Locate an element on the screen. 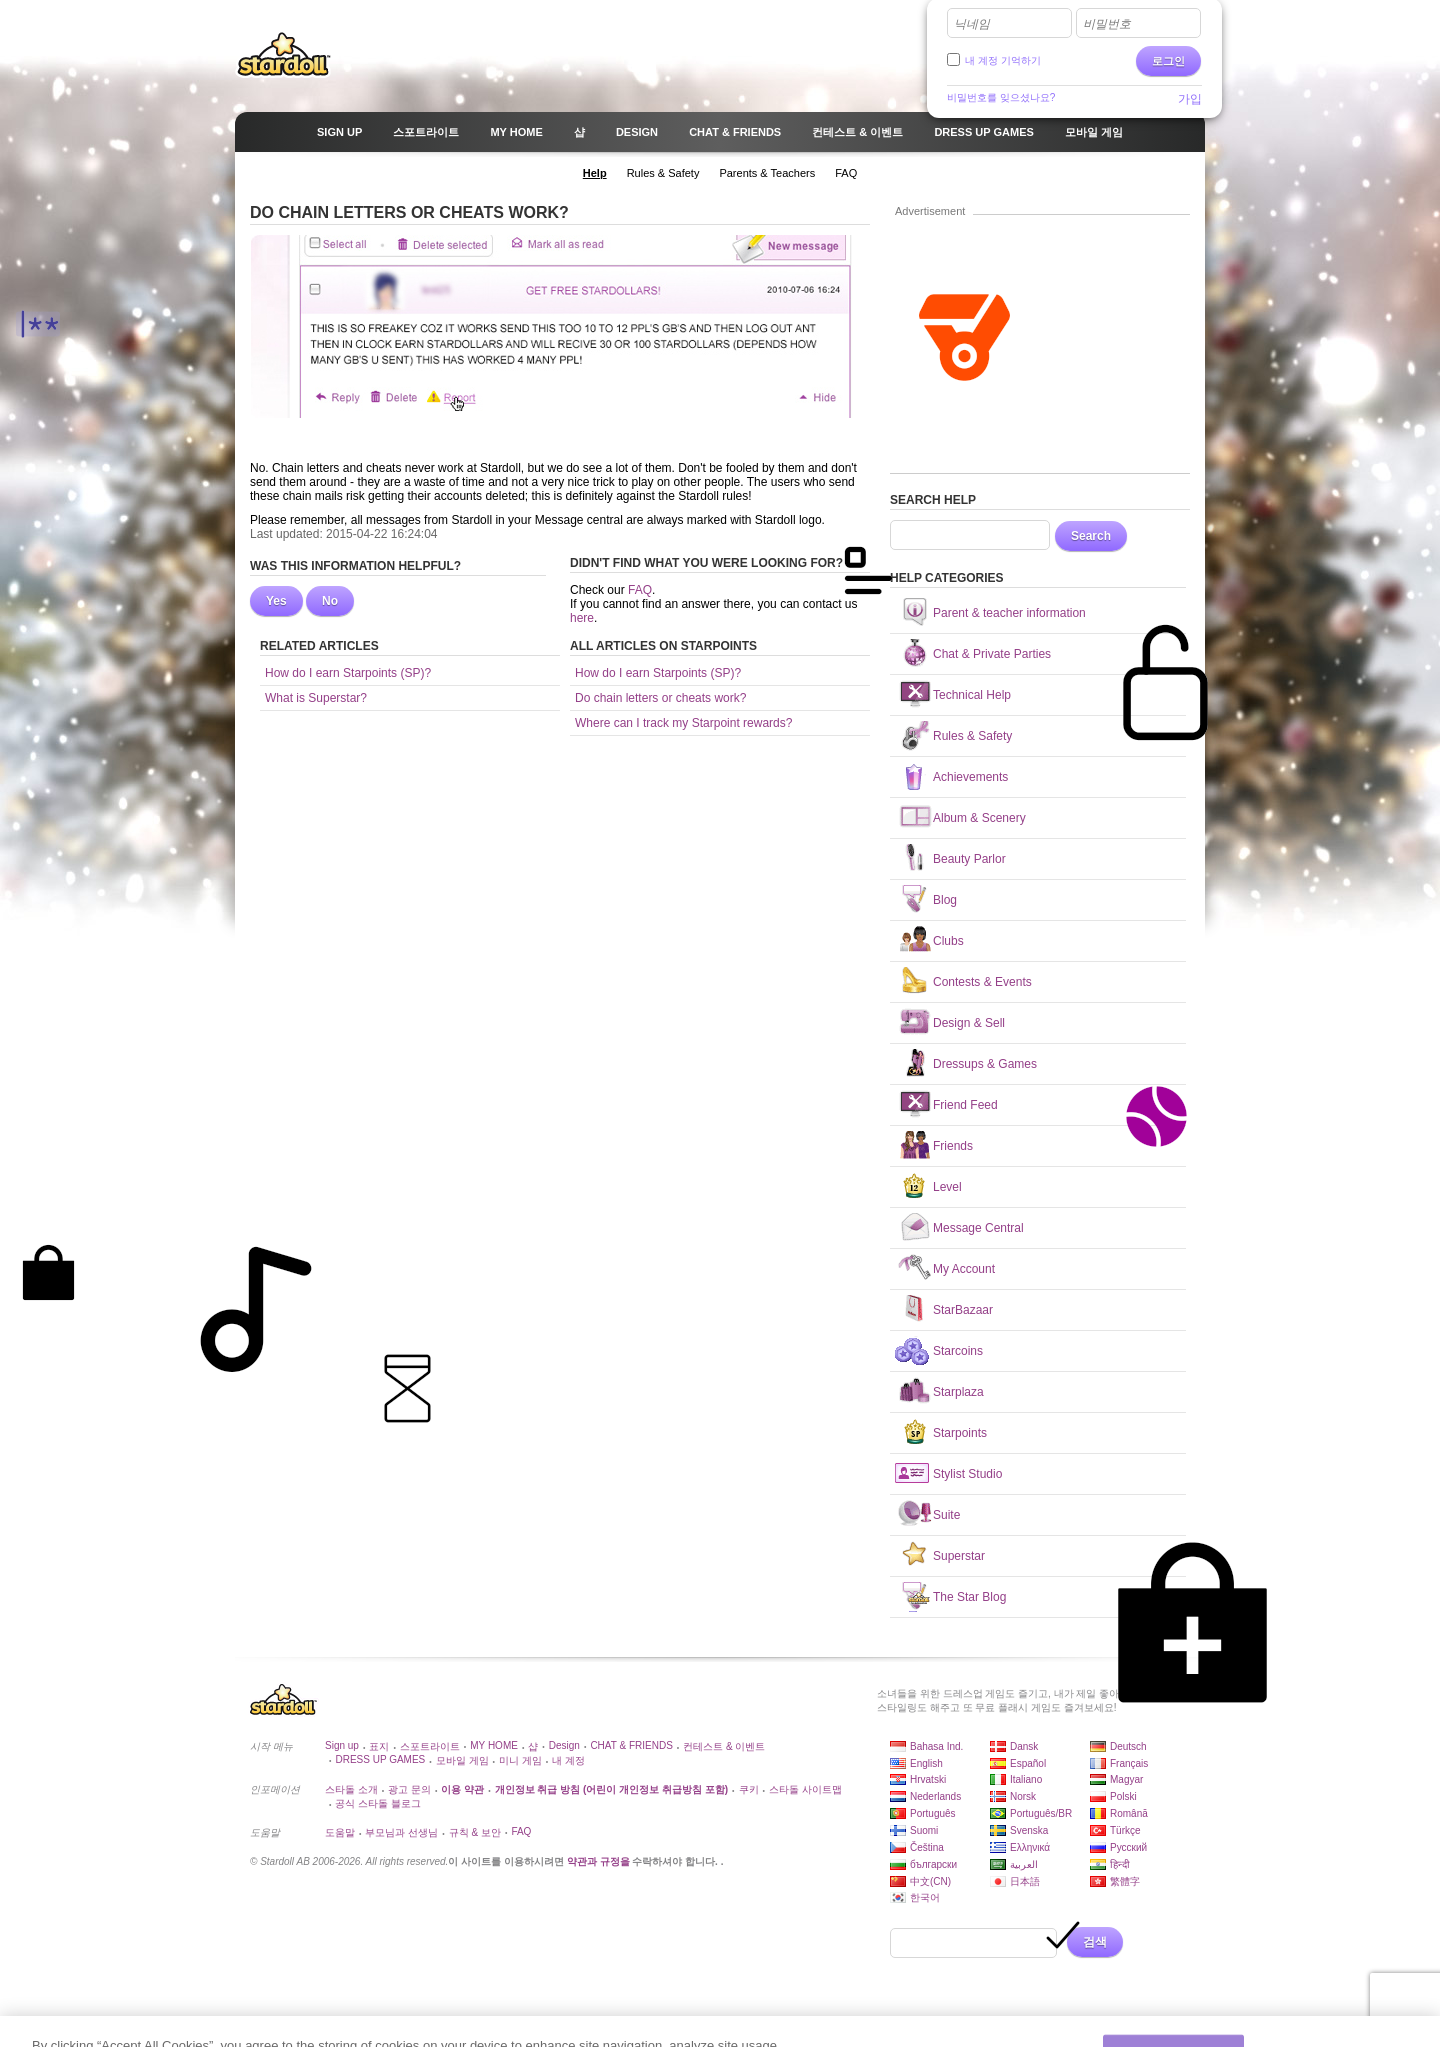 The height and width of the screenshot is (2047, 1440). access tennis or sports-related features is located at coordinates (1156, 1116).